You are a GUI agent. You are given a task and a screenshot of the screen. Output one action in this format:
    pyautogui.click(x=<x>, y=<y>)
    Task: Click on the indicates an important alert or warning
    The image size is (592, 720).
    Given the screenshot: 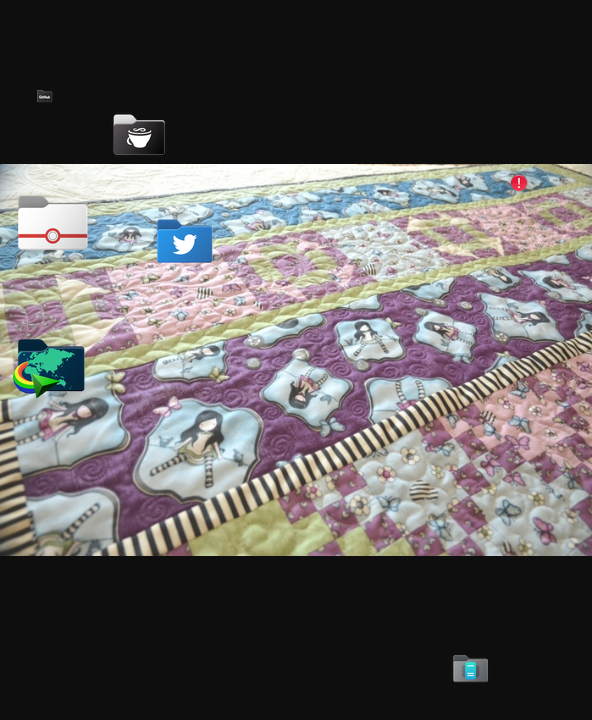 What is the action you would take?
    pyautogui.click(x=519, y=183)
    